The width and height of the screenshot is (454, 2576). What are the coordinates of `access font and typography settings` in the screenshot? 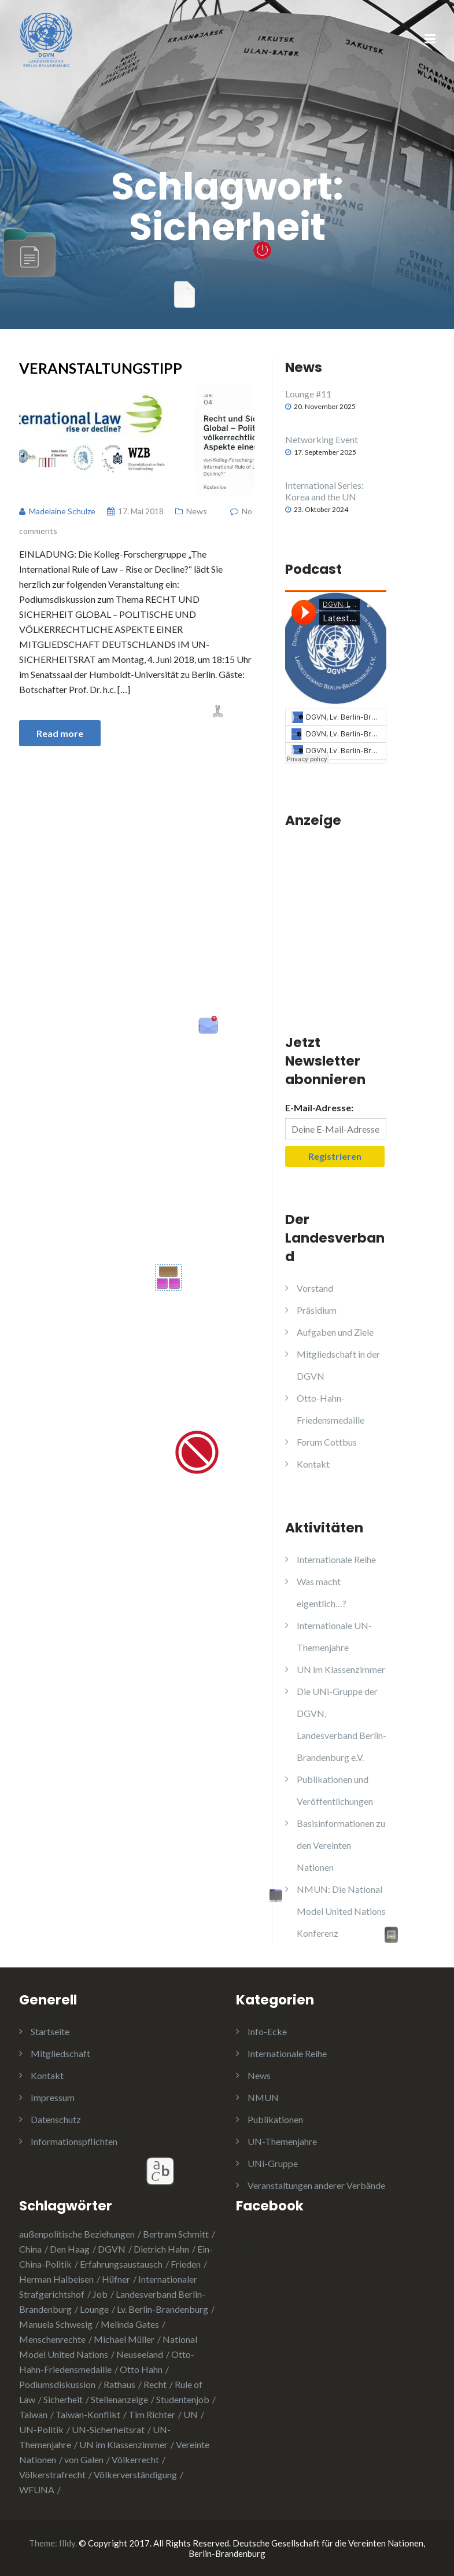 It's located at (160, 2171).